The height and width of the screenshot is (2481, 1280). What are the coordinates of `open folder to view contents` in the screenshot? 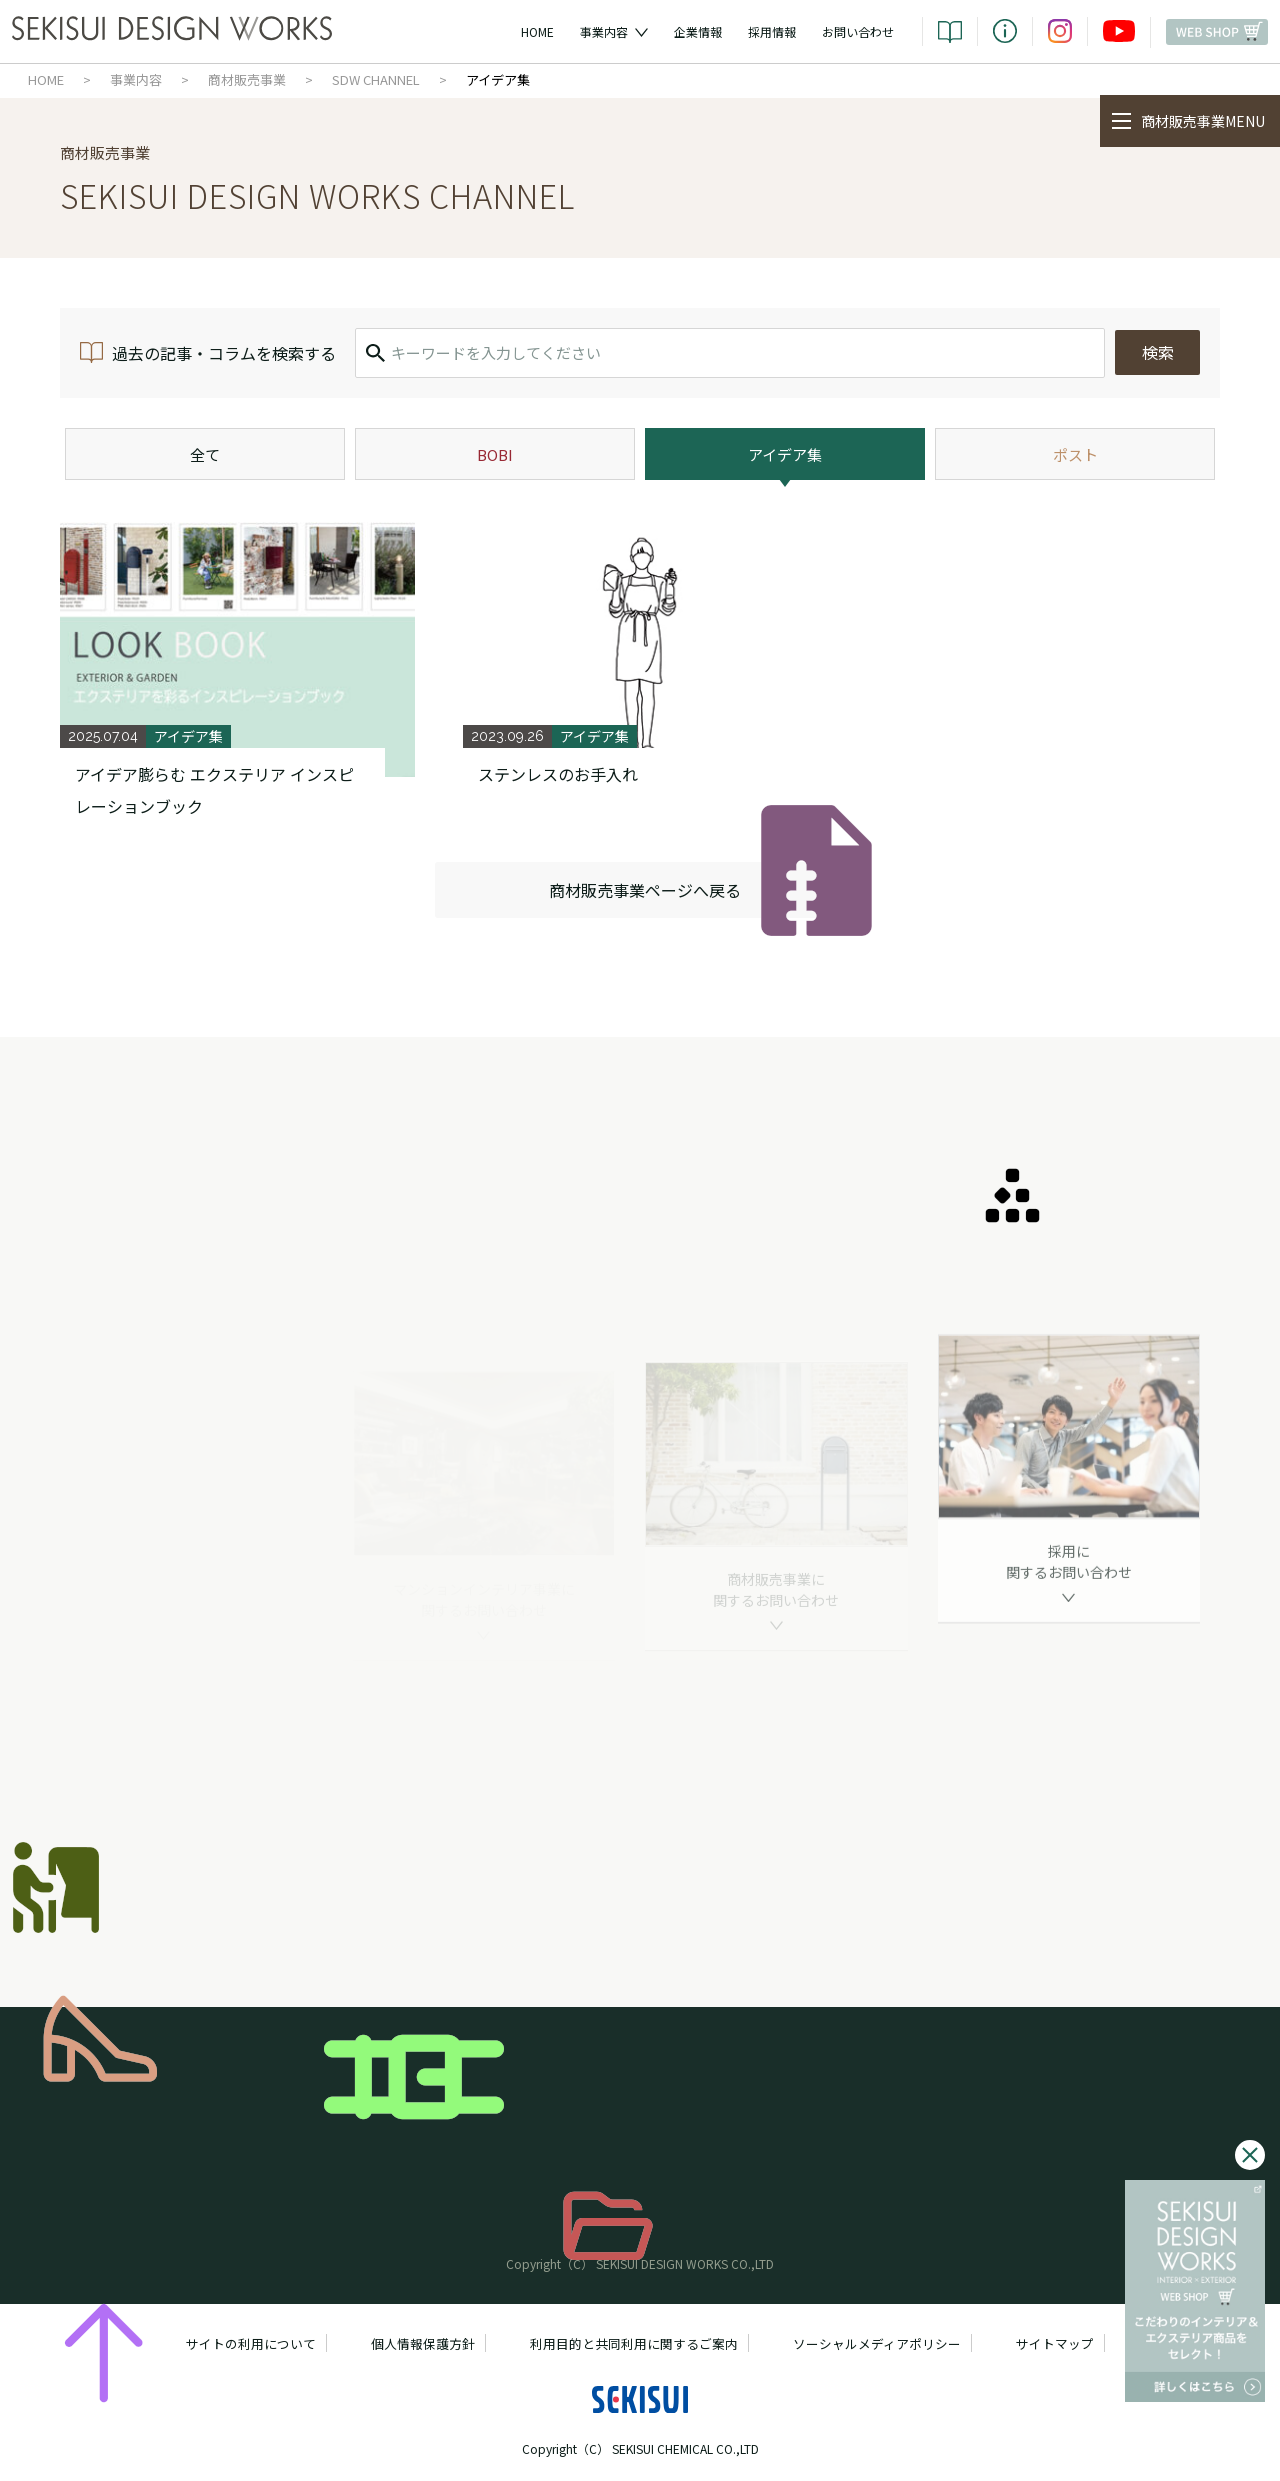 It's located at (605, 2228).